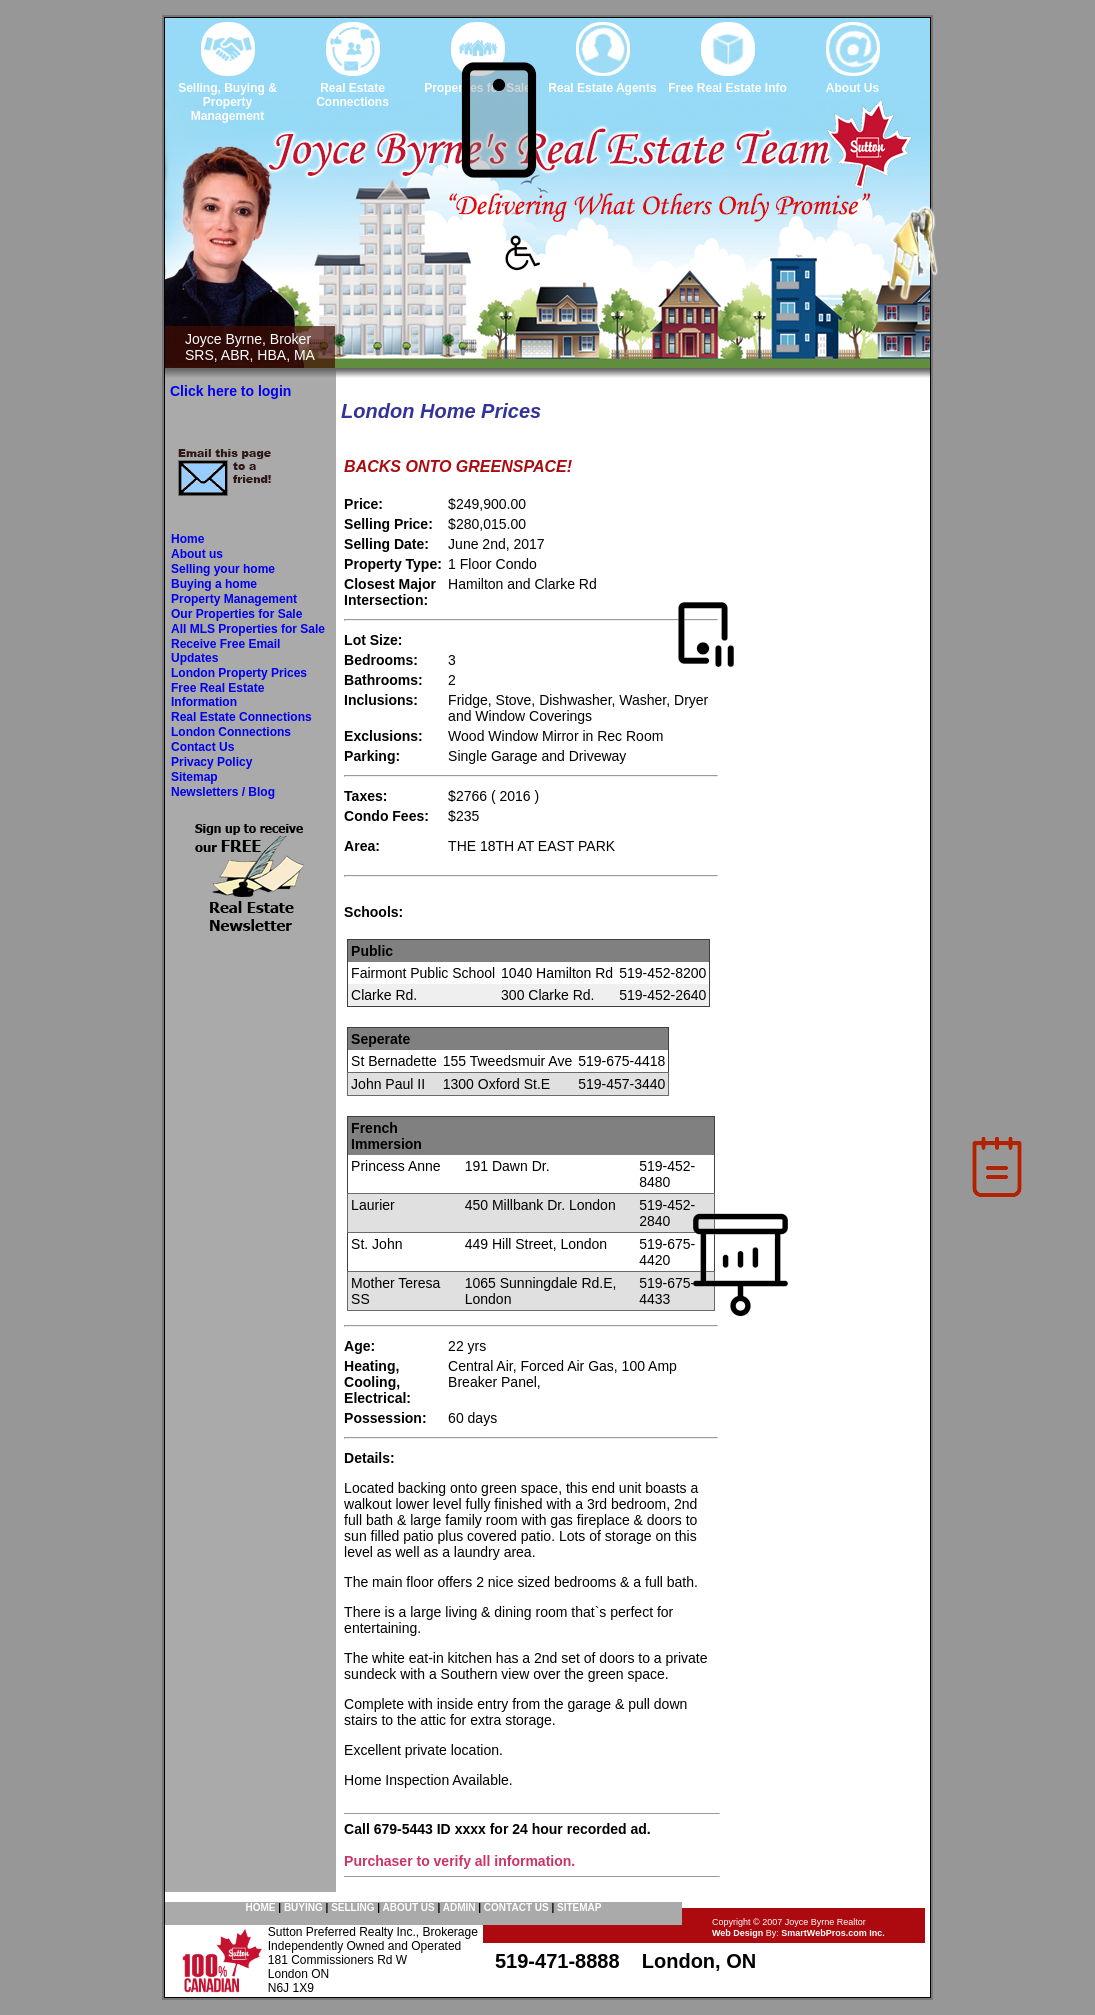 The image size is (1095, 2015). I want to click on open notepad or notes app, so click(997, 1168).